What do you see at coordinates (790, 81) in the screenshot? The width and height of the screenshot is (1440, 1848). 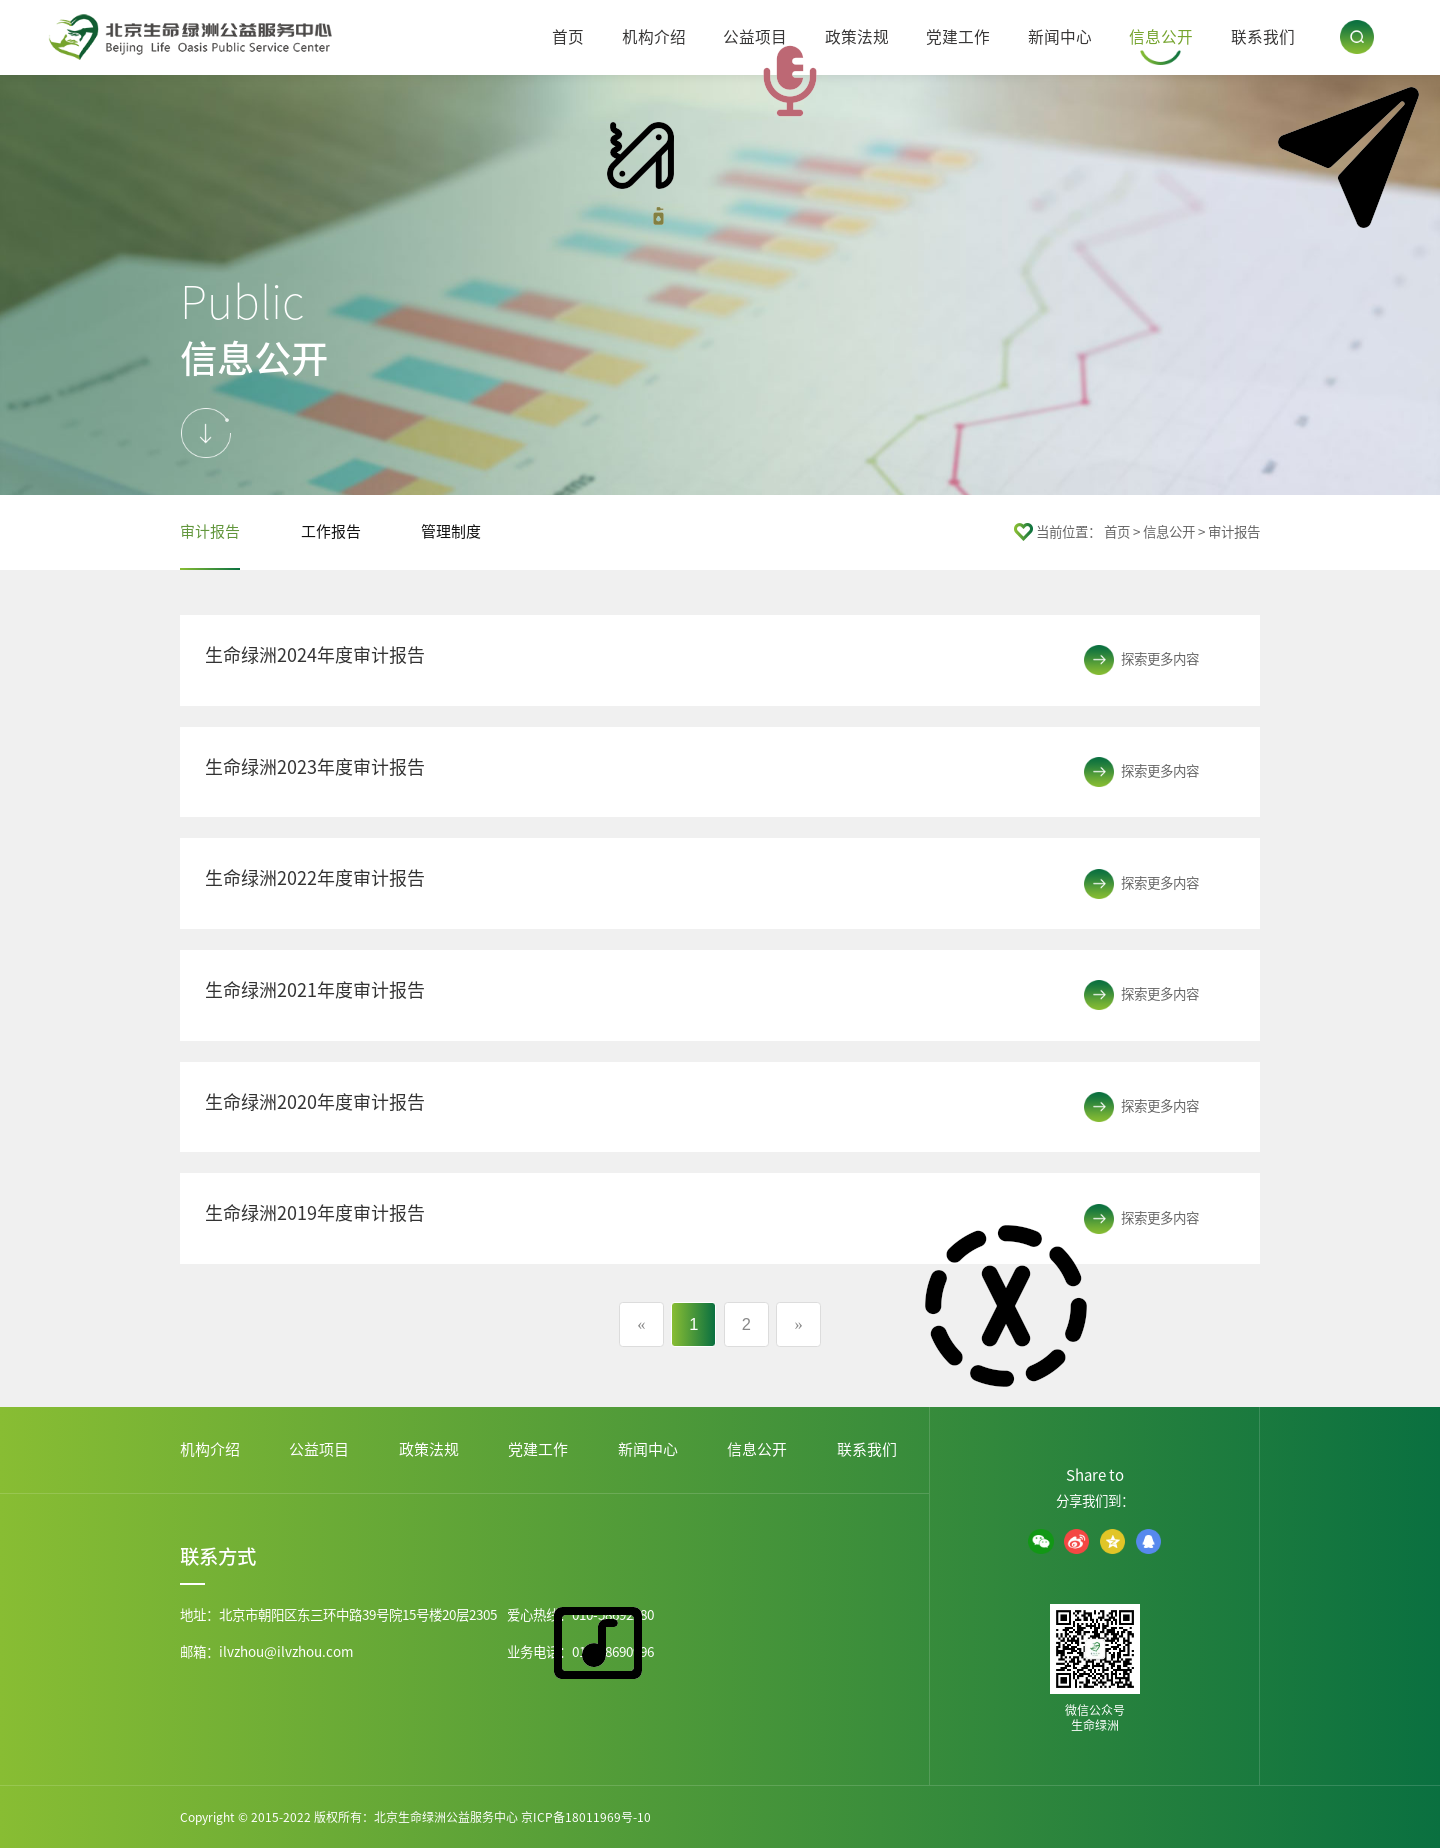 I see `tap to record audio or voice message` at bounding box center [790, 81].